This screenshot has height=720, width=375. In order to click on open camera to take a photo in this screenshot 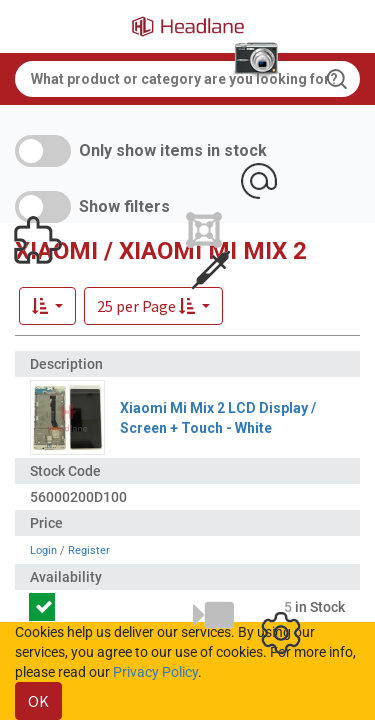, I will do `click(256, 56)`.